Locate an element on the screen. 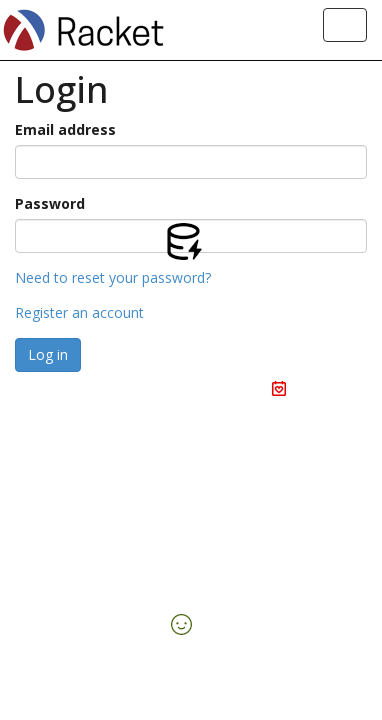  view cached data or storage is located at coordinates (183, 241).